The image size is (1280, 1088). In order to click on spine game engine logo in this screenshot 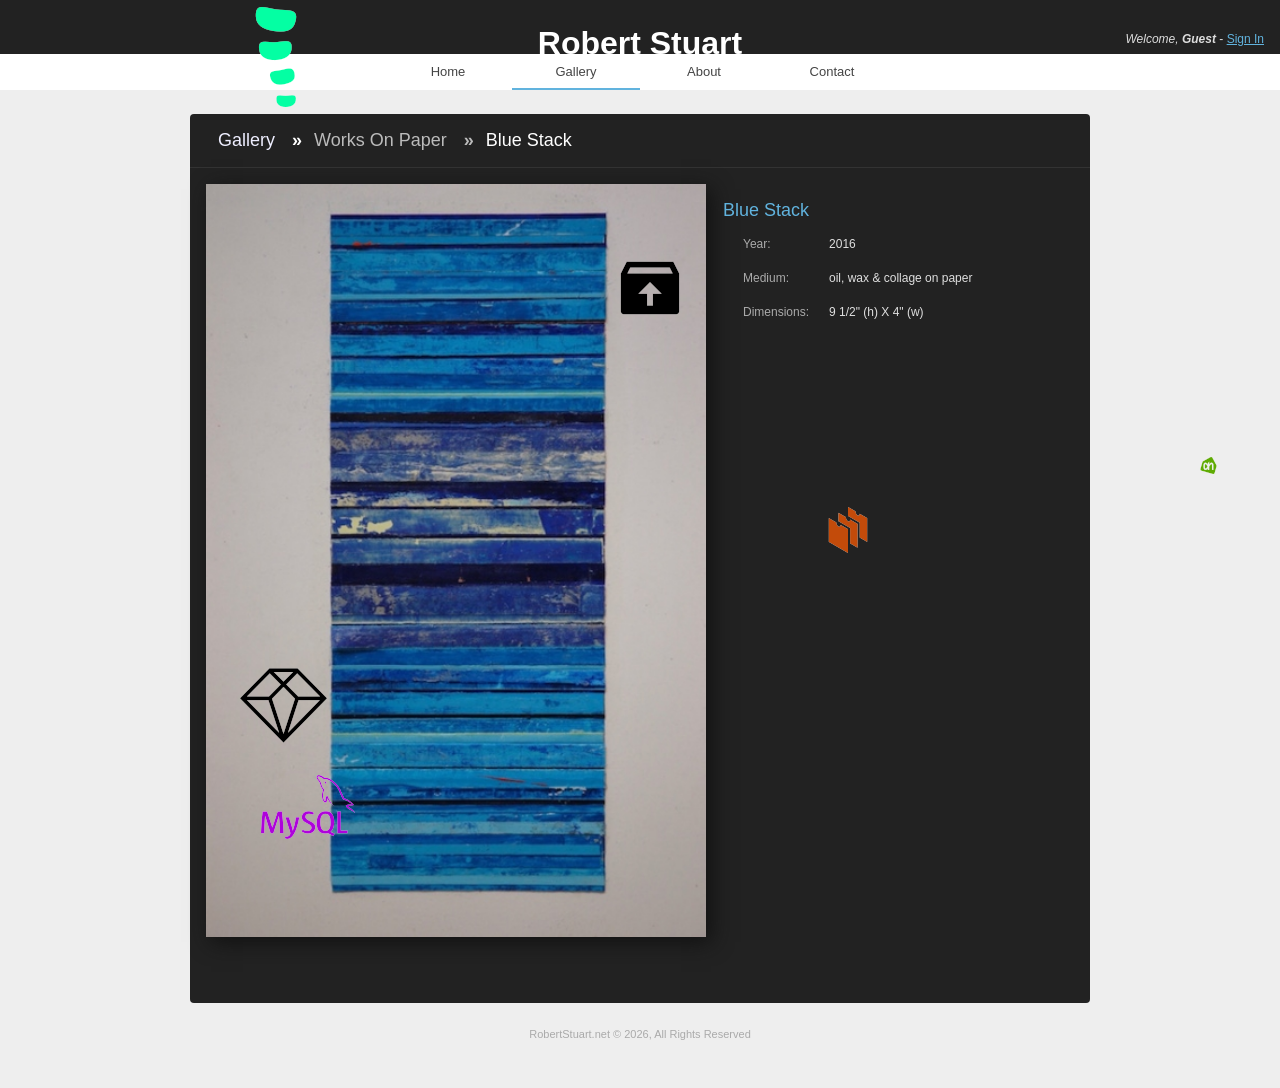, I will do `click(276, 57)`.